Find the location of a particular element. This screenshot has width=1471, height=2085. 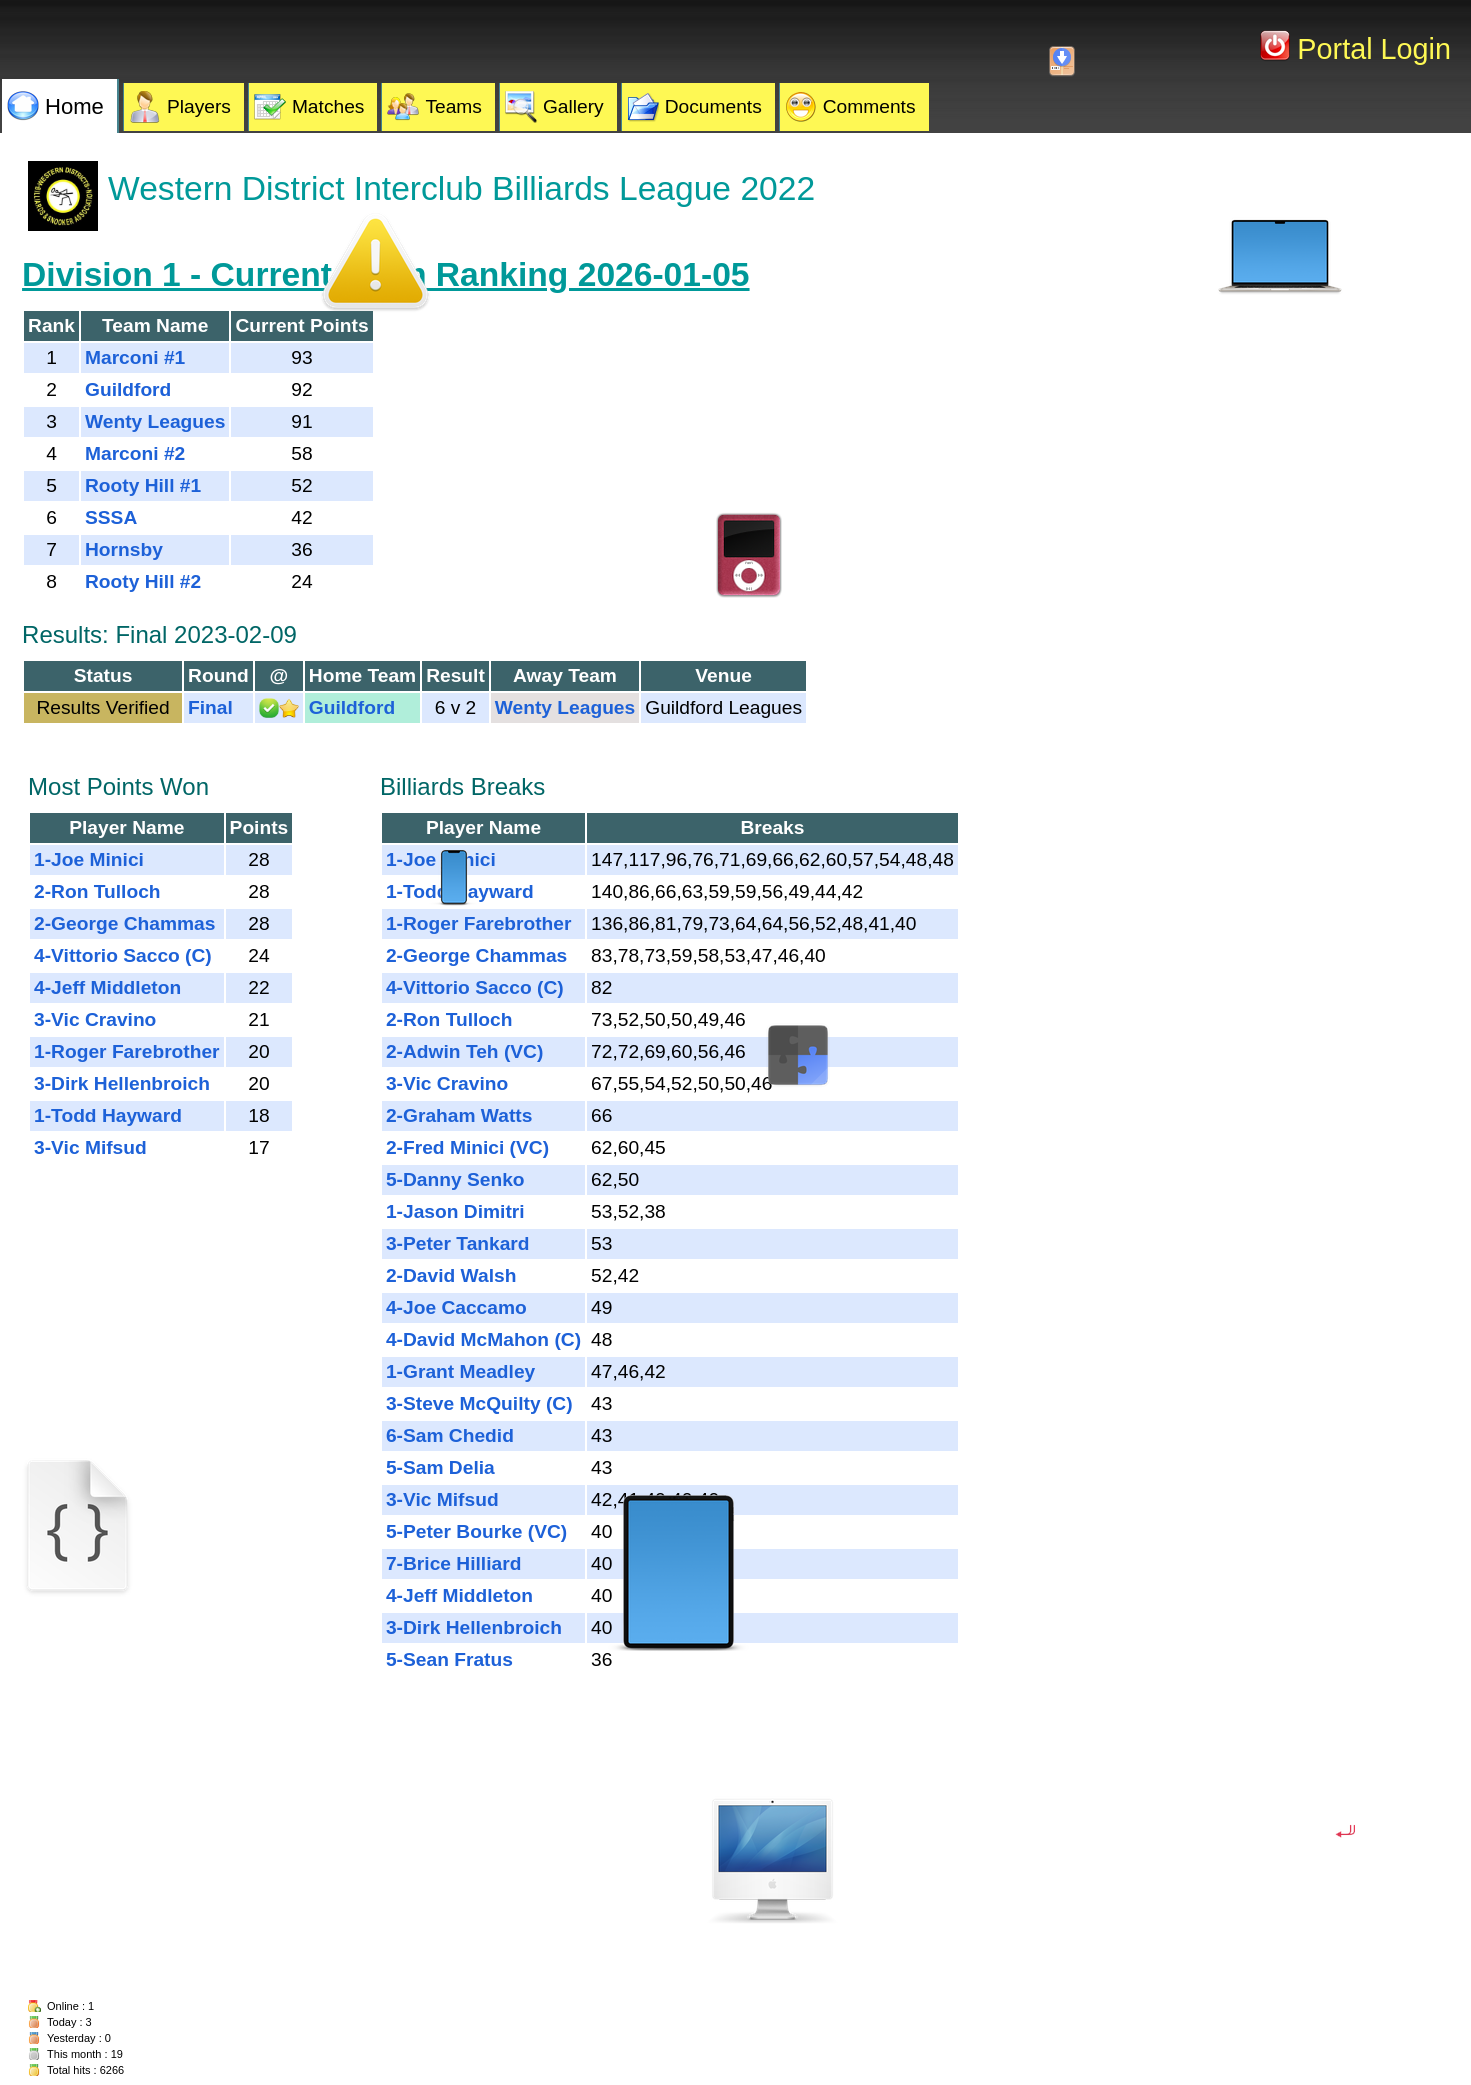

iPad Pro device icon is located at coordinates (678, 1573).